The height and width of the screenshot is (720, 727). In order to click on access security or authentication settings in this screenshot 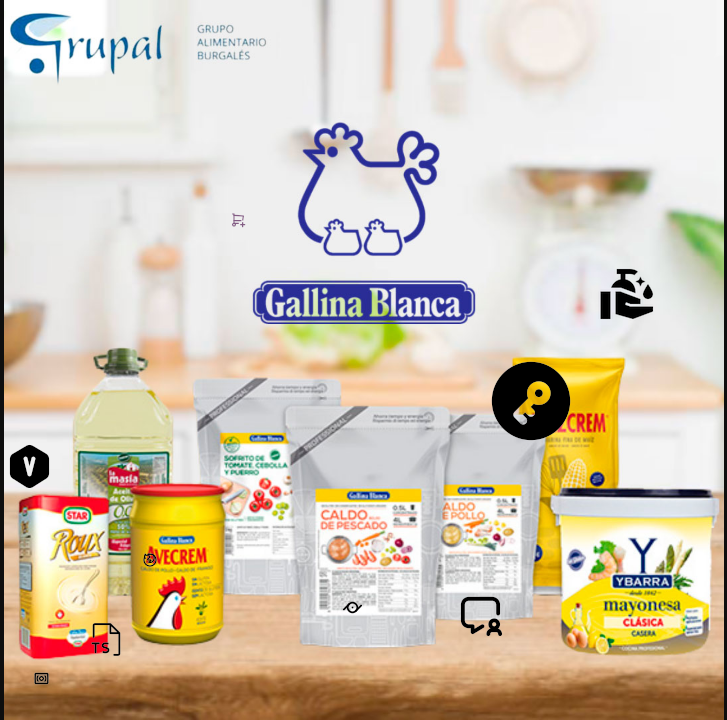, I will do `click(531, 401)`.